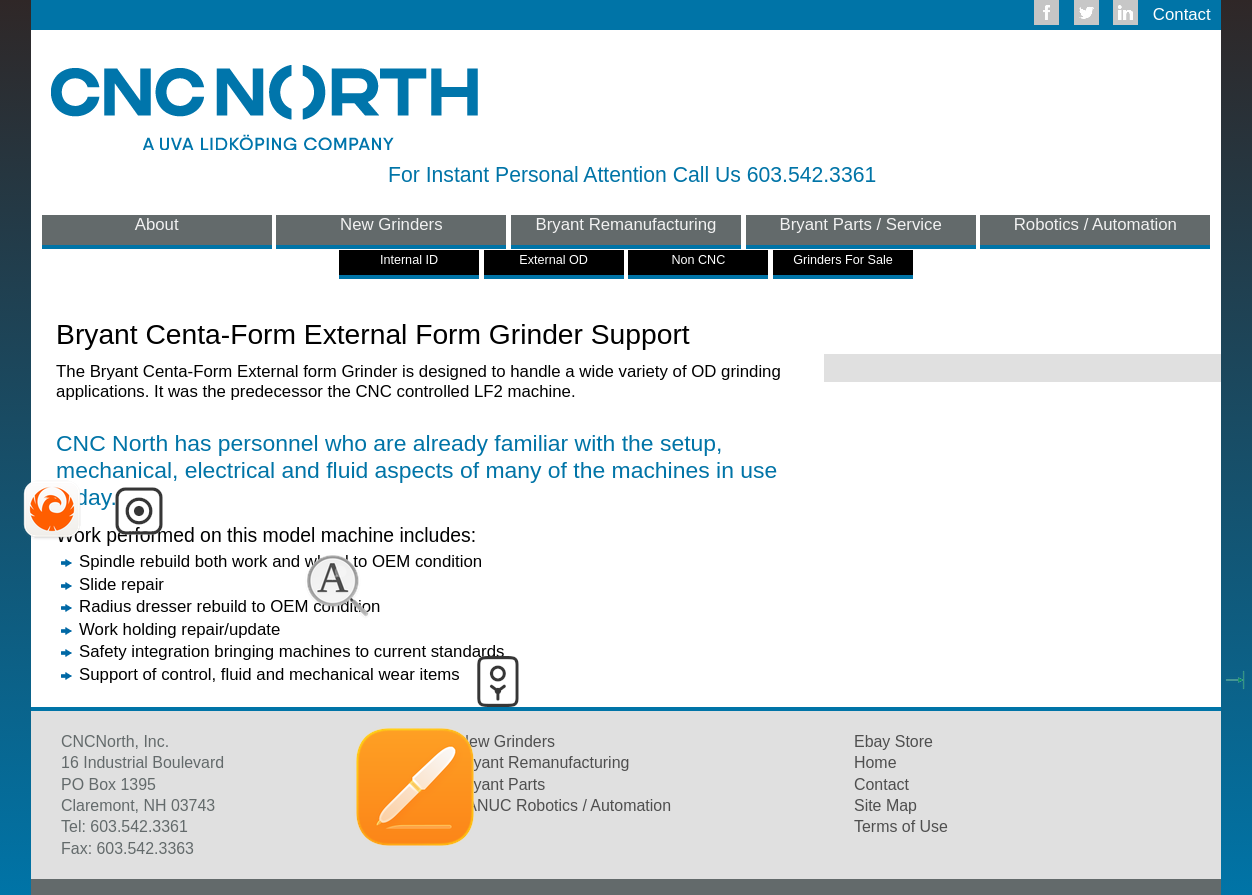 The width and height of the screenshot is (1252, 895). I want to click on go to the last item or page, so click(1235, 680).